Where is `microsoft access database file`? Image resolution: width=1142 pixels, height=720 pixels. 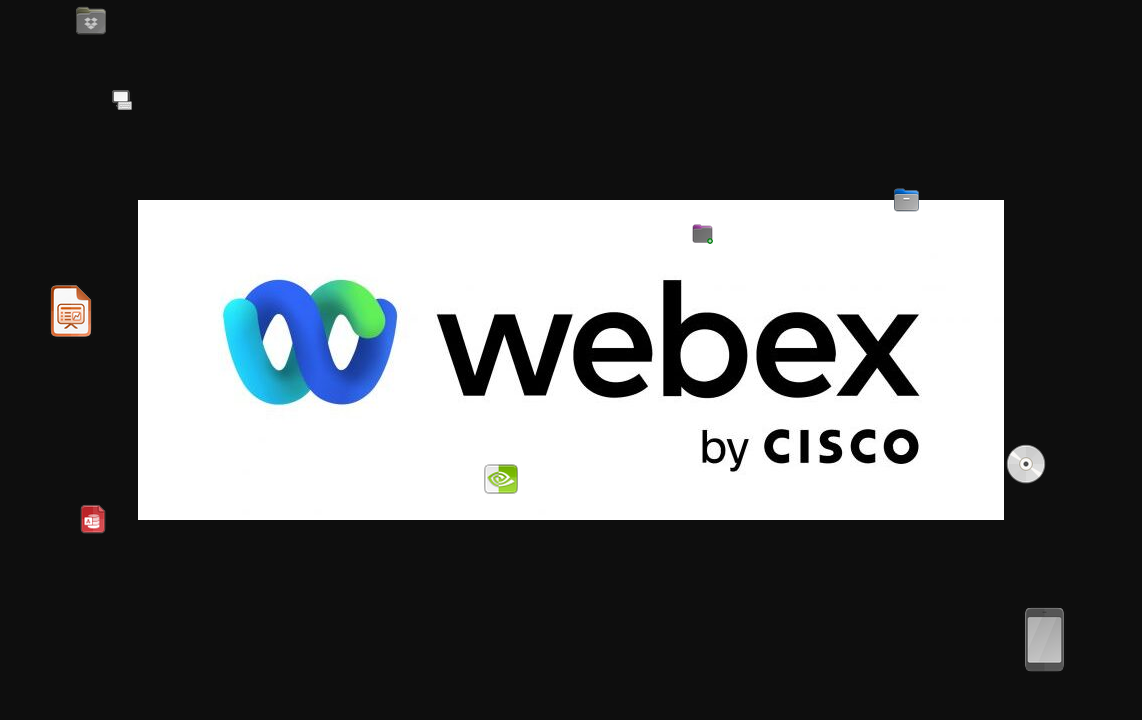 microsoft access database file is located at coordinates (93, 519).